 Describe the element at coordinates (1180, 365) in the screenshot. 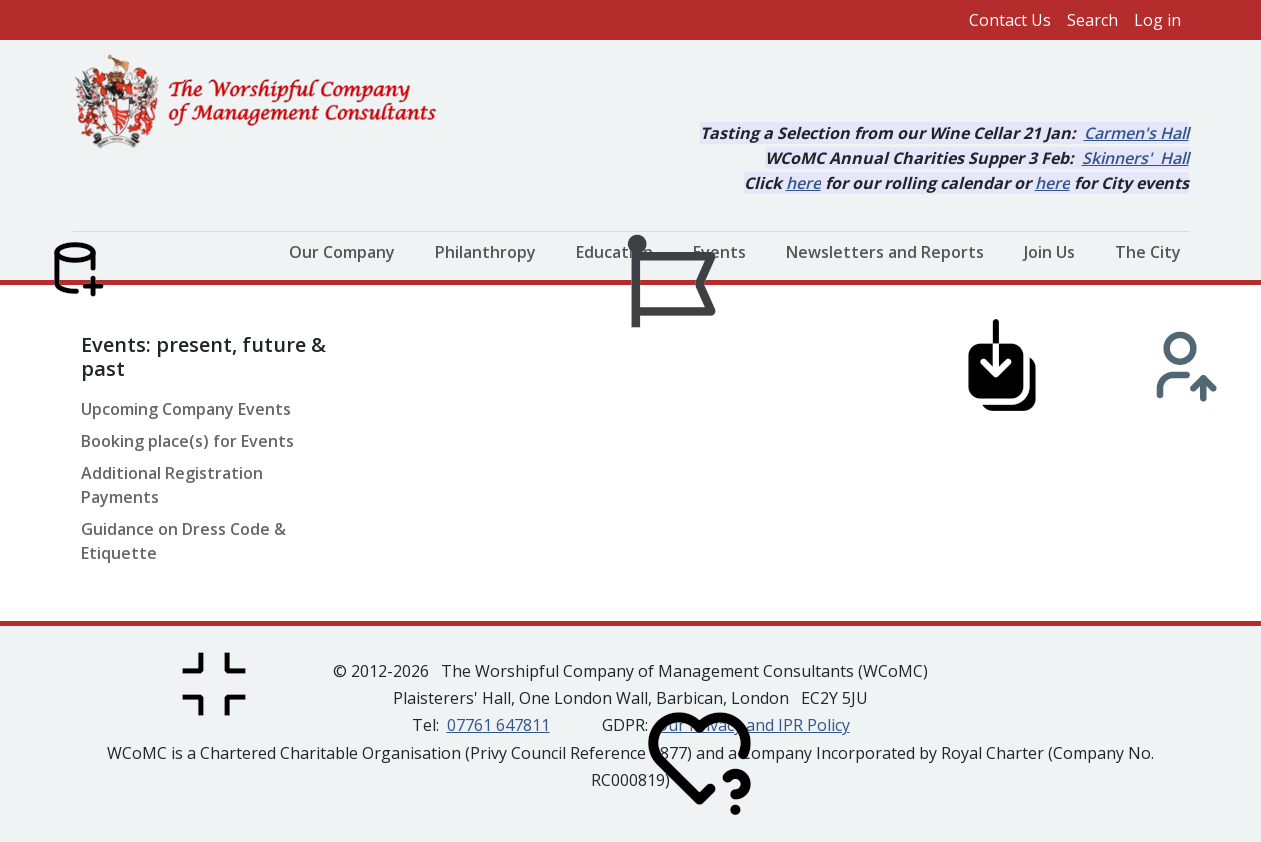

I see `promote user or elevate permissions` at that location.